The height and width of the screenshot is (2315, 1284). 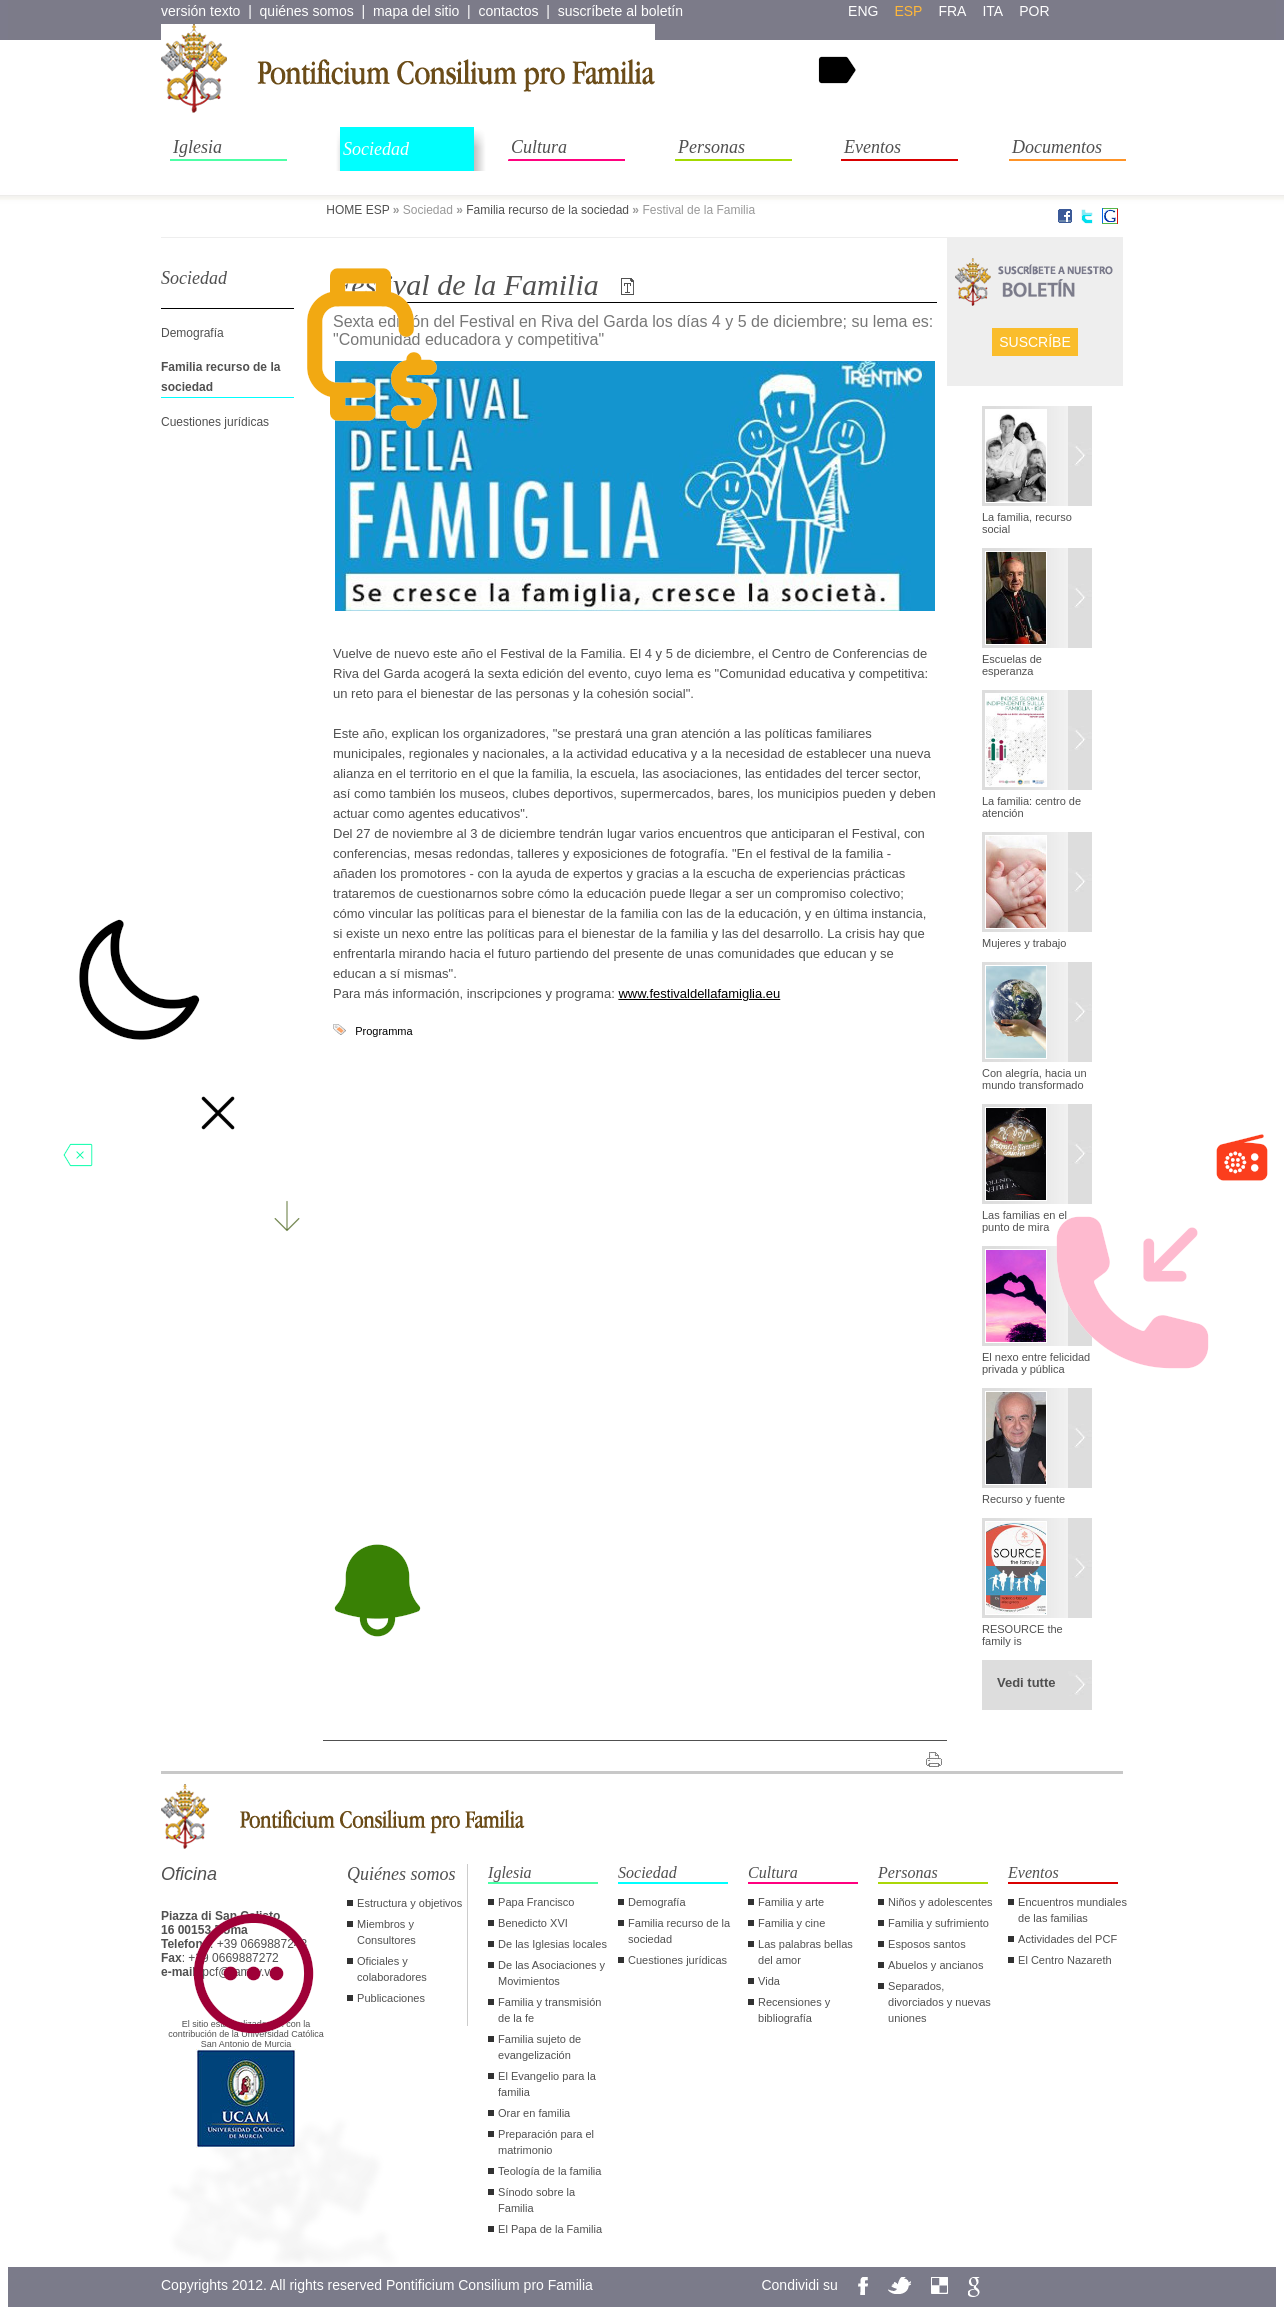 I want to click on view payment or finance features on your smartwatch, so click(x=360, y=344).